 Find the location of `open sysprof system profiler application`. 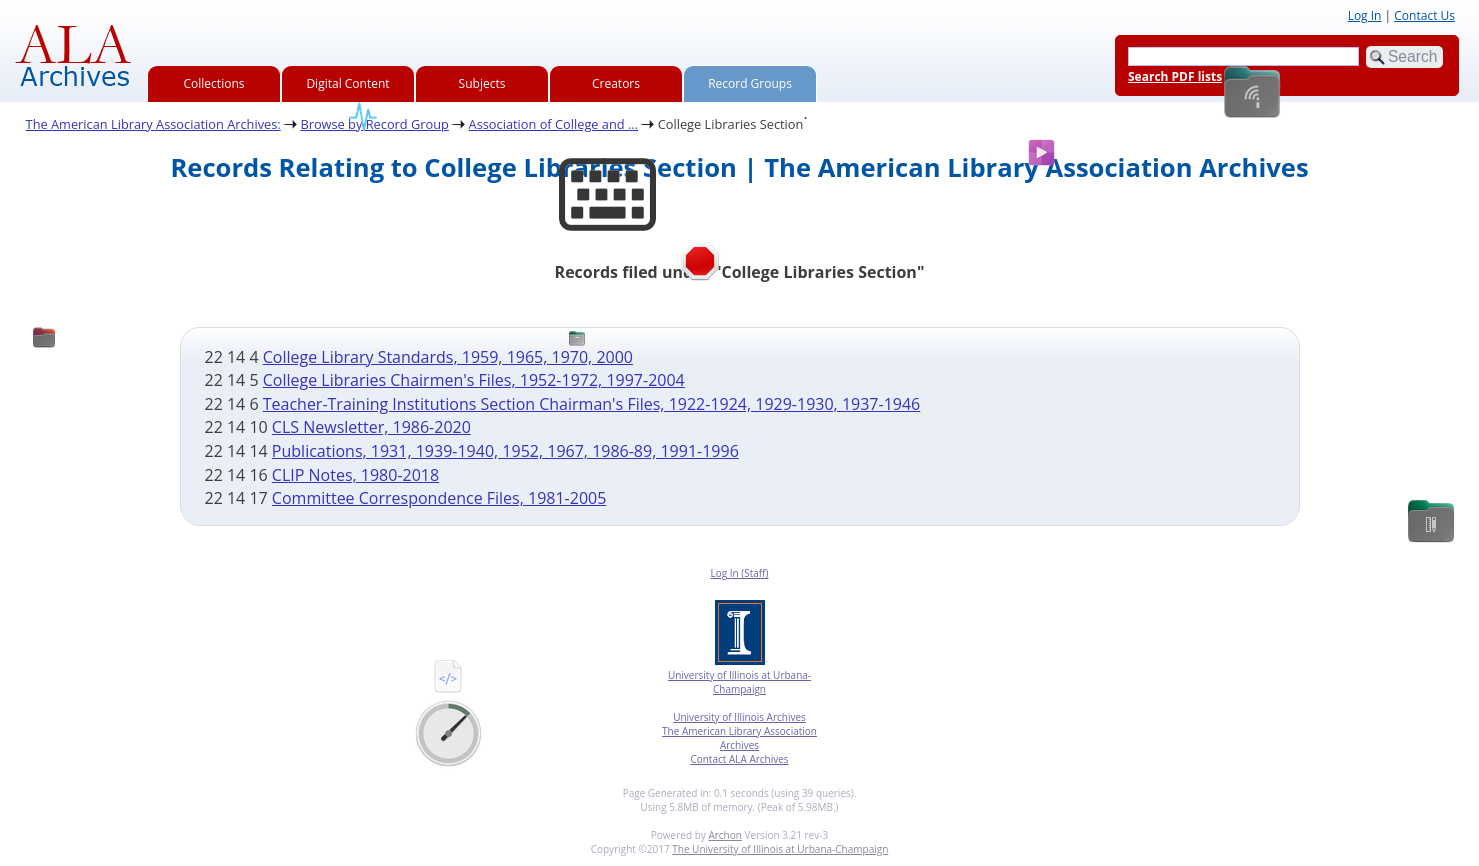

open sysprof system profiler application is located at coordinates (448, 733).